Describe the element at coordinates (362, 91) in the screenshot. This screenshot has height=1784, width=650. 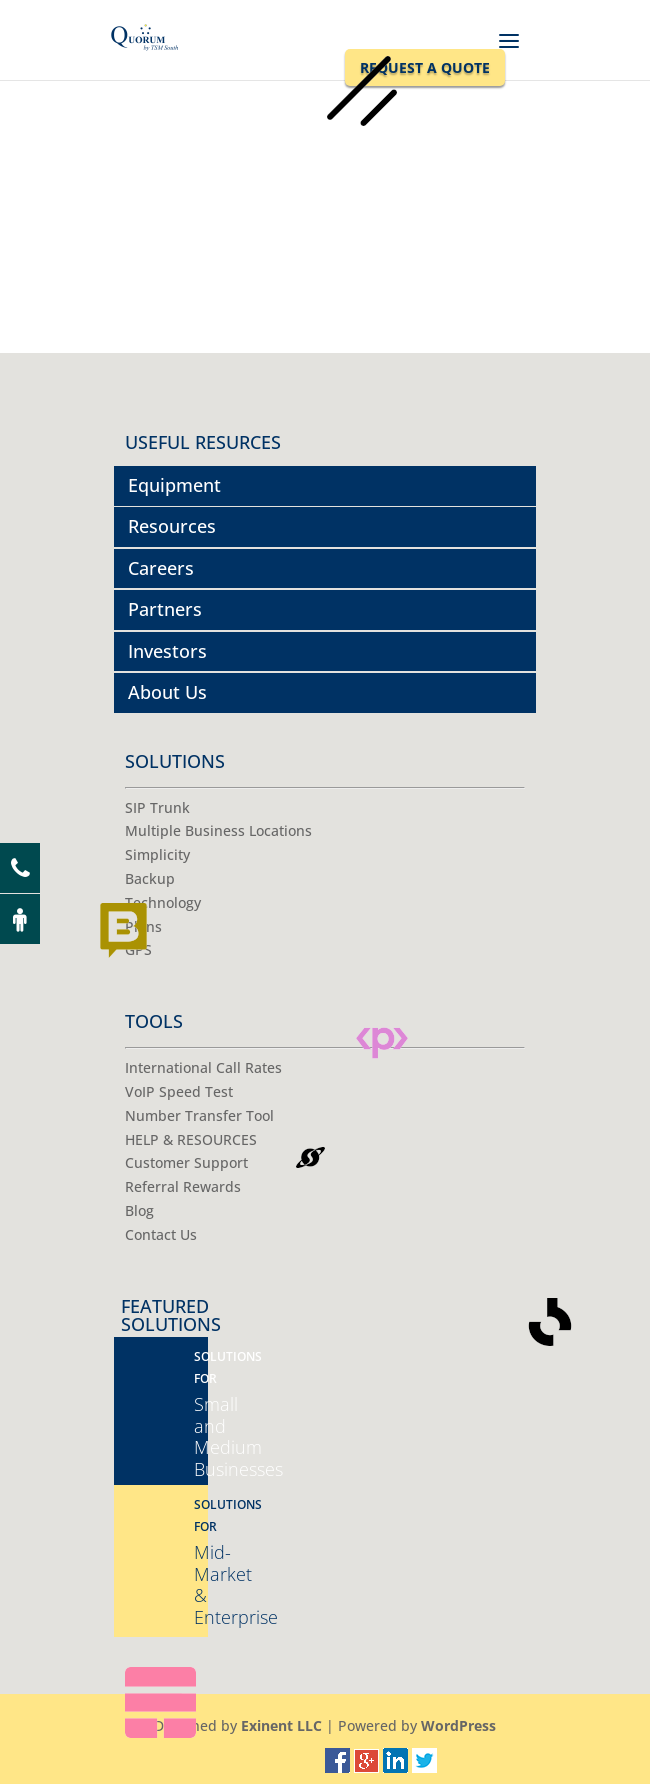
I see `shadcn/ui component library logo` at that location.